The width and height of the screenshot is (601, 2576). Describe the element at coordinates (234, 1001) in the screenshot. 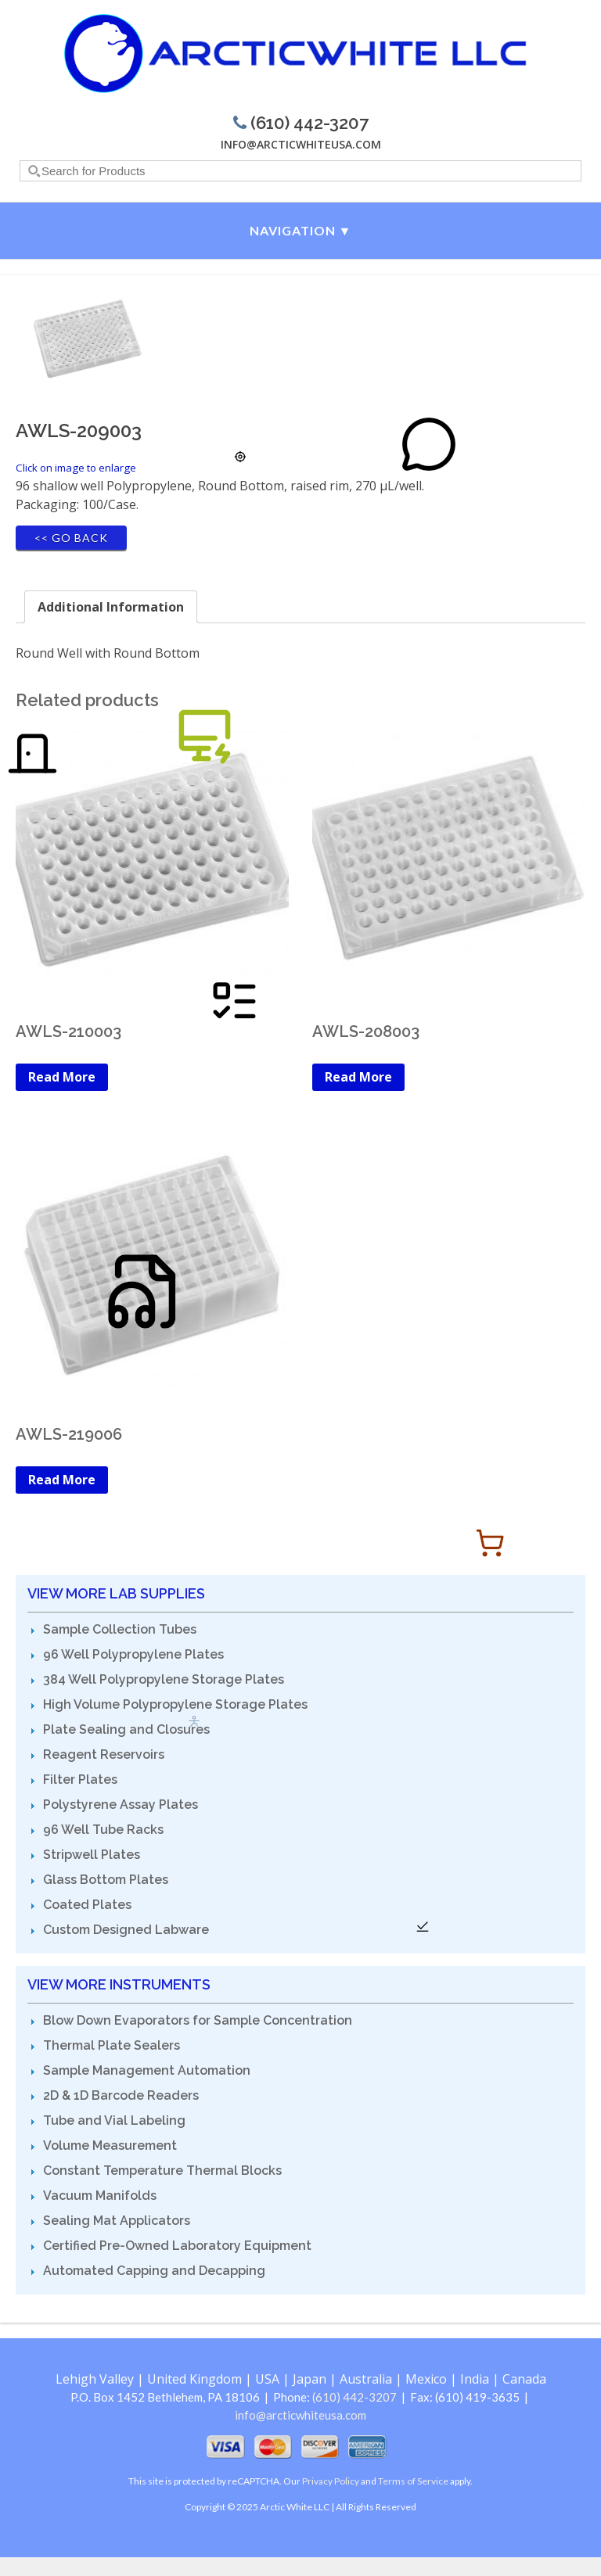

I see `view your to-do list` at that location.